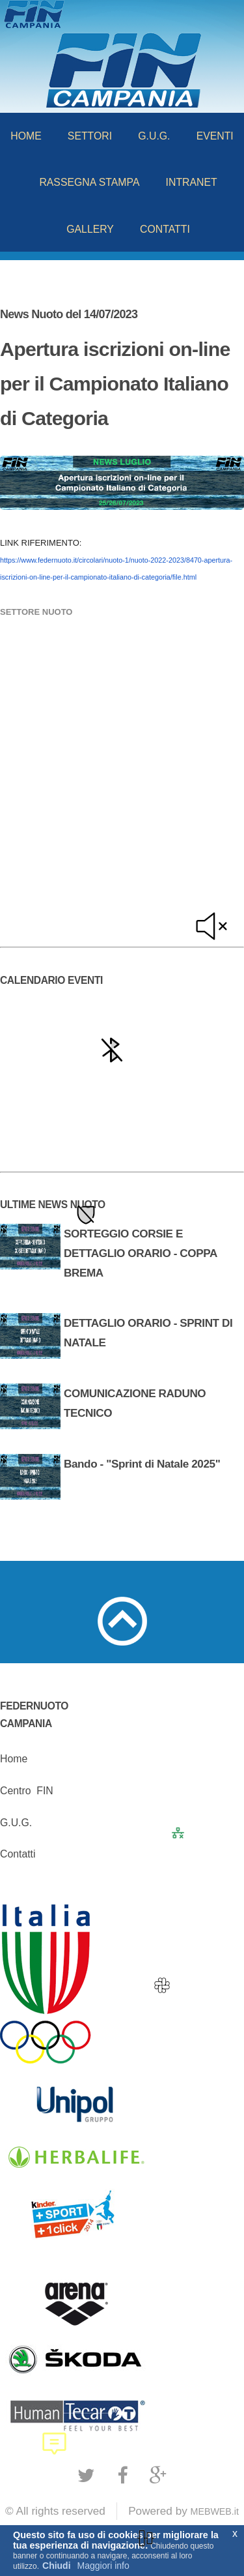  Describe the element at coordinates (178, 1833) in the screenshot. I see `network connection error or failure` at that location.